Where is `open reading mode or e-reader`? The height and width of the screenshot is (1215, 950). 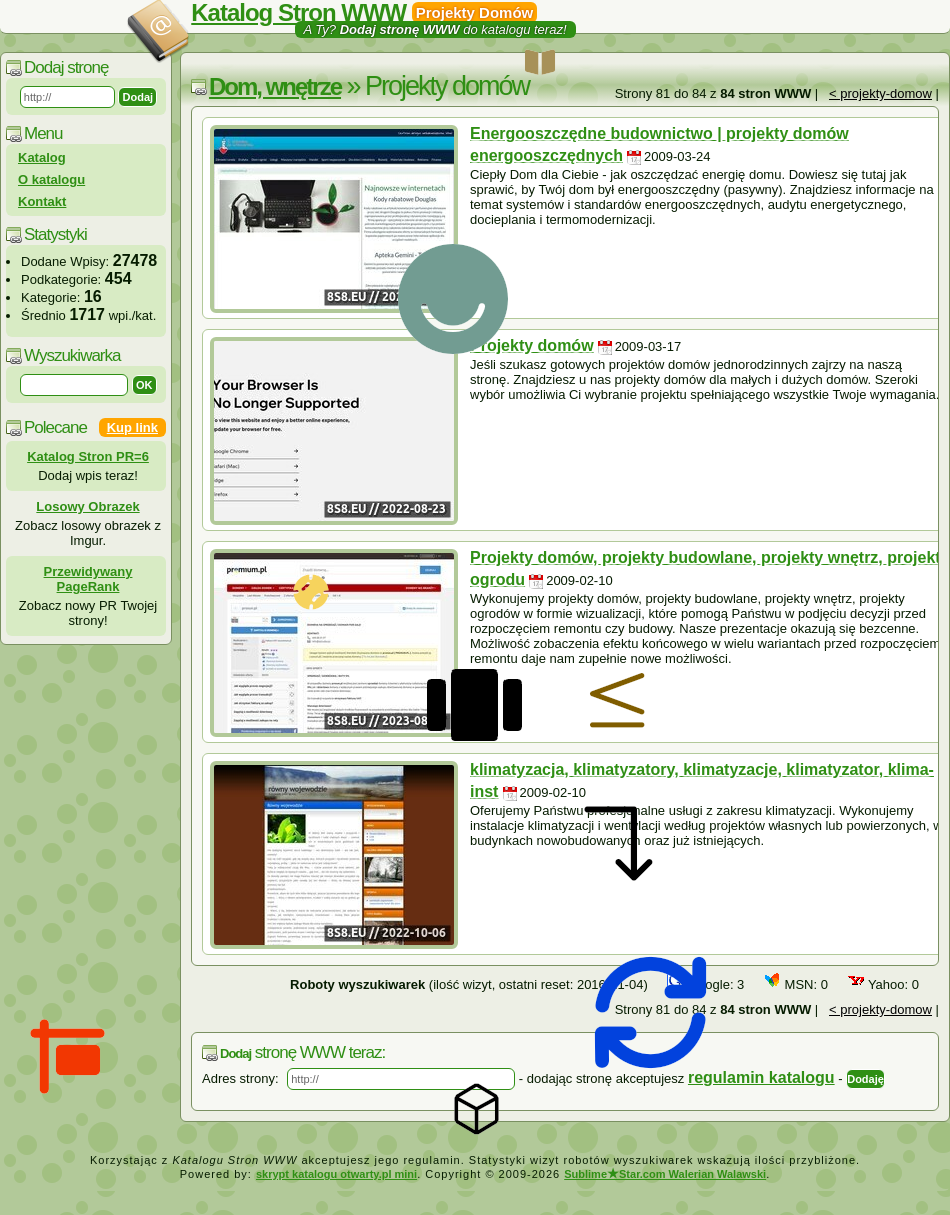 open reading mode or e-reader is located at coordinates (540, 62).